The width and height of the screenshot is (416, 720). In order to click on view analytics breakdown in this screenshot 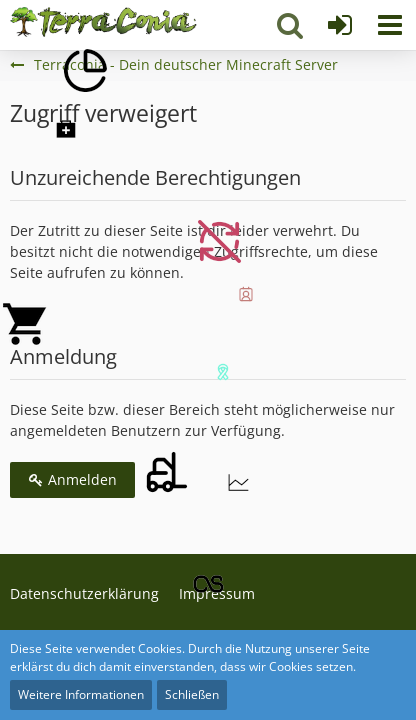, I will do `click(85, 70)`.